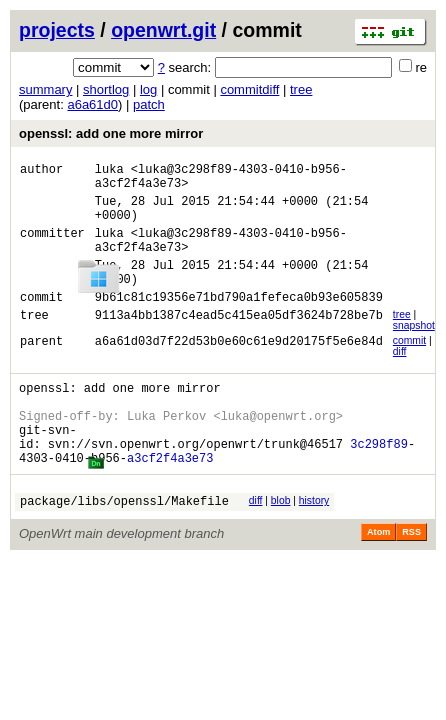 This screenshot has width=446, height=720. Describe the element at coordinates (96, 463) in the screenshot. I see `open folder containing Adobe Dimension project files` at that location.